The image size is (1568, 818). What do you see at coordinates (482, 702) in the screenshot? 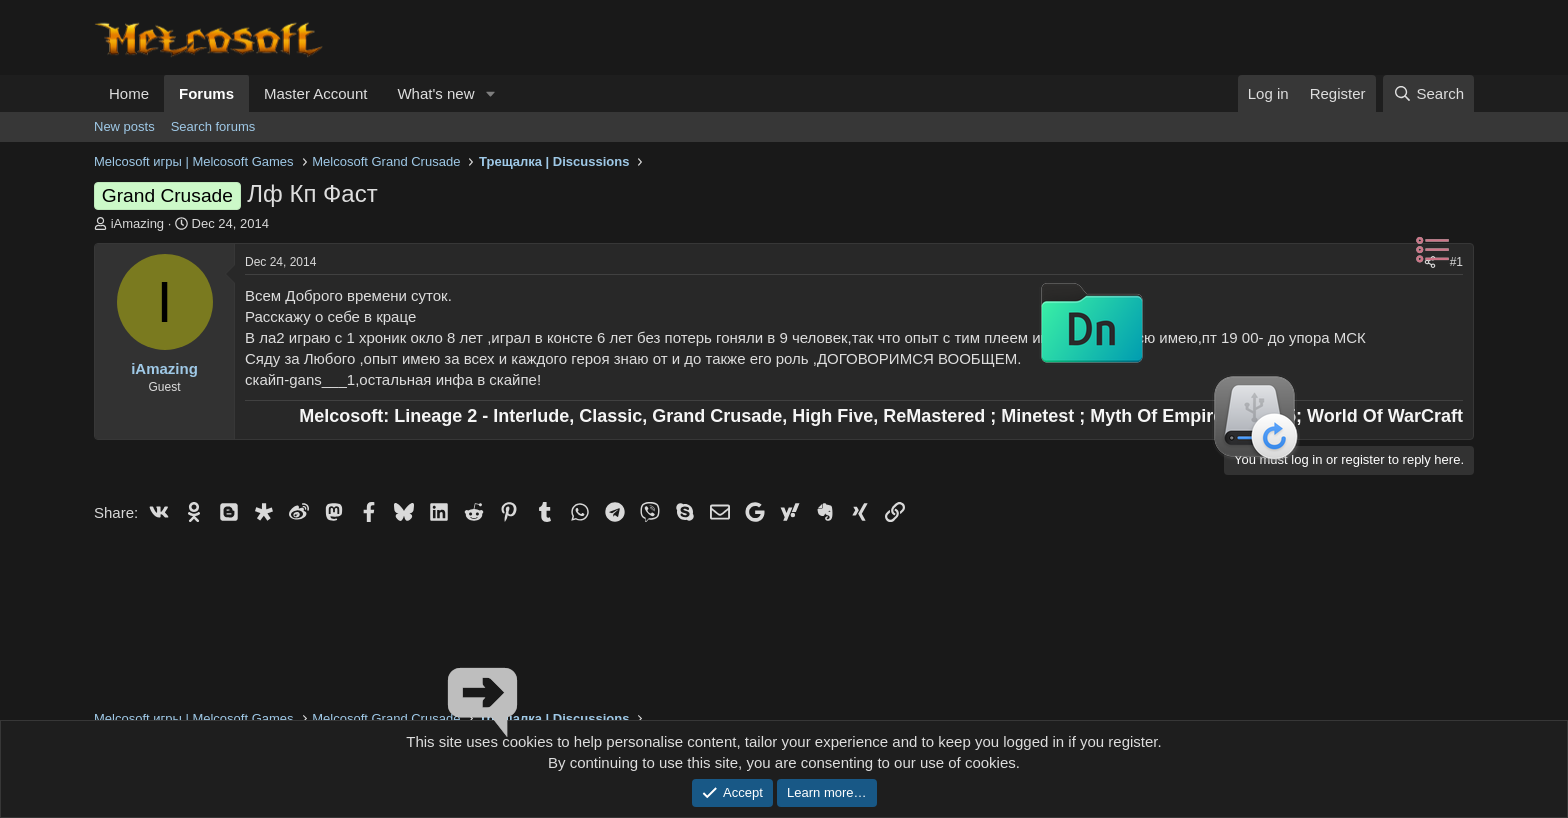
I see `user is currently away or idle` at bounding box center [482, 702].